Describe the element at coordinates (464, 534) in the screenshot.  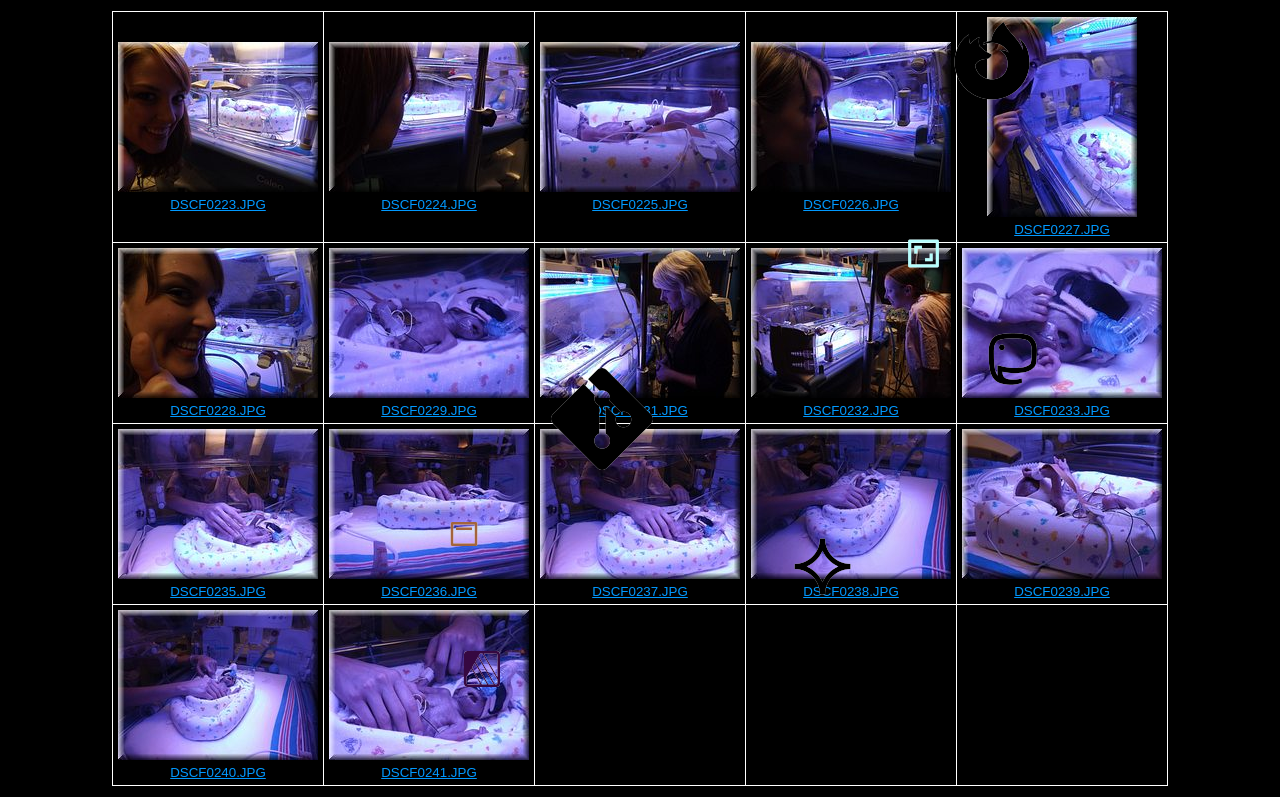
I see `switch to top panel layout` at that location.